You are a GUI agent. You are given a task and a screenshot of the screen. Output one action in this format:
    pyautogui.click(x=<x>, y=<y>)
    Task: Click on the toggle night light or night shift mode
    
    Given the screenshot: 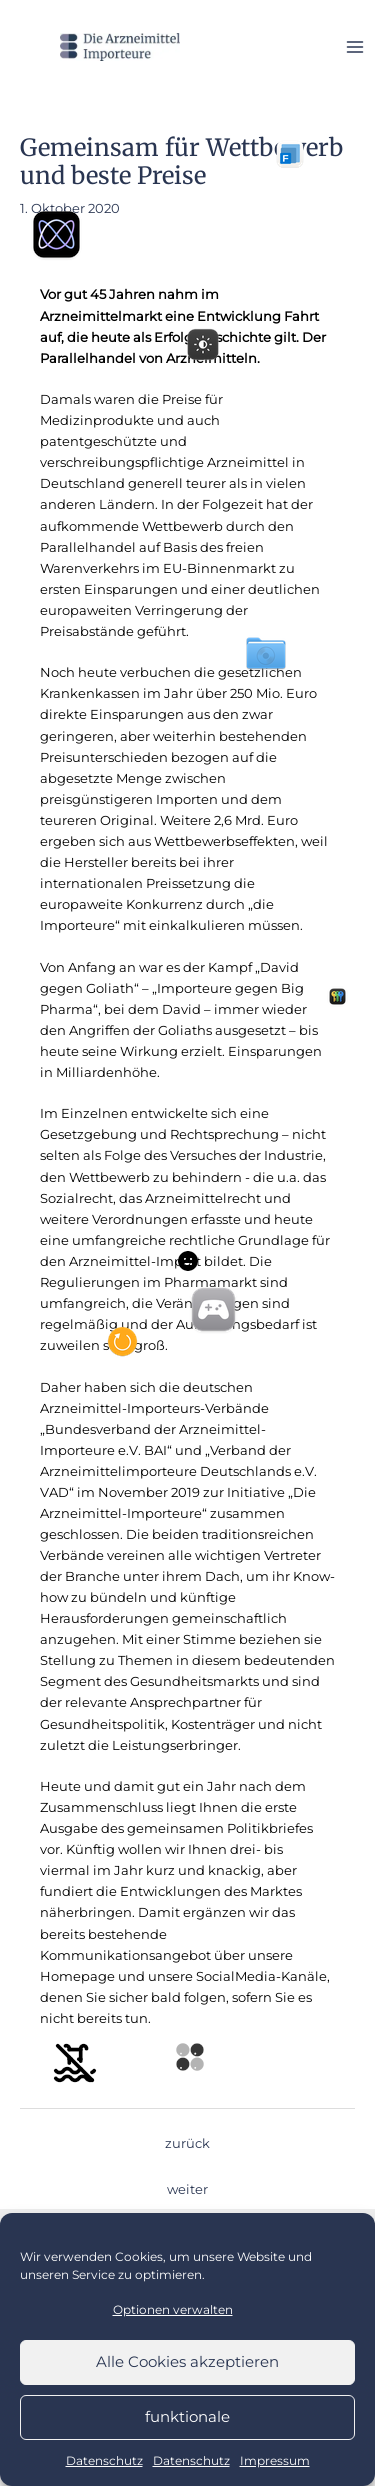 What is the action you would take?
    pyautogui.click(x=203, y=345)
    